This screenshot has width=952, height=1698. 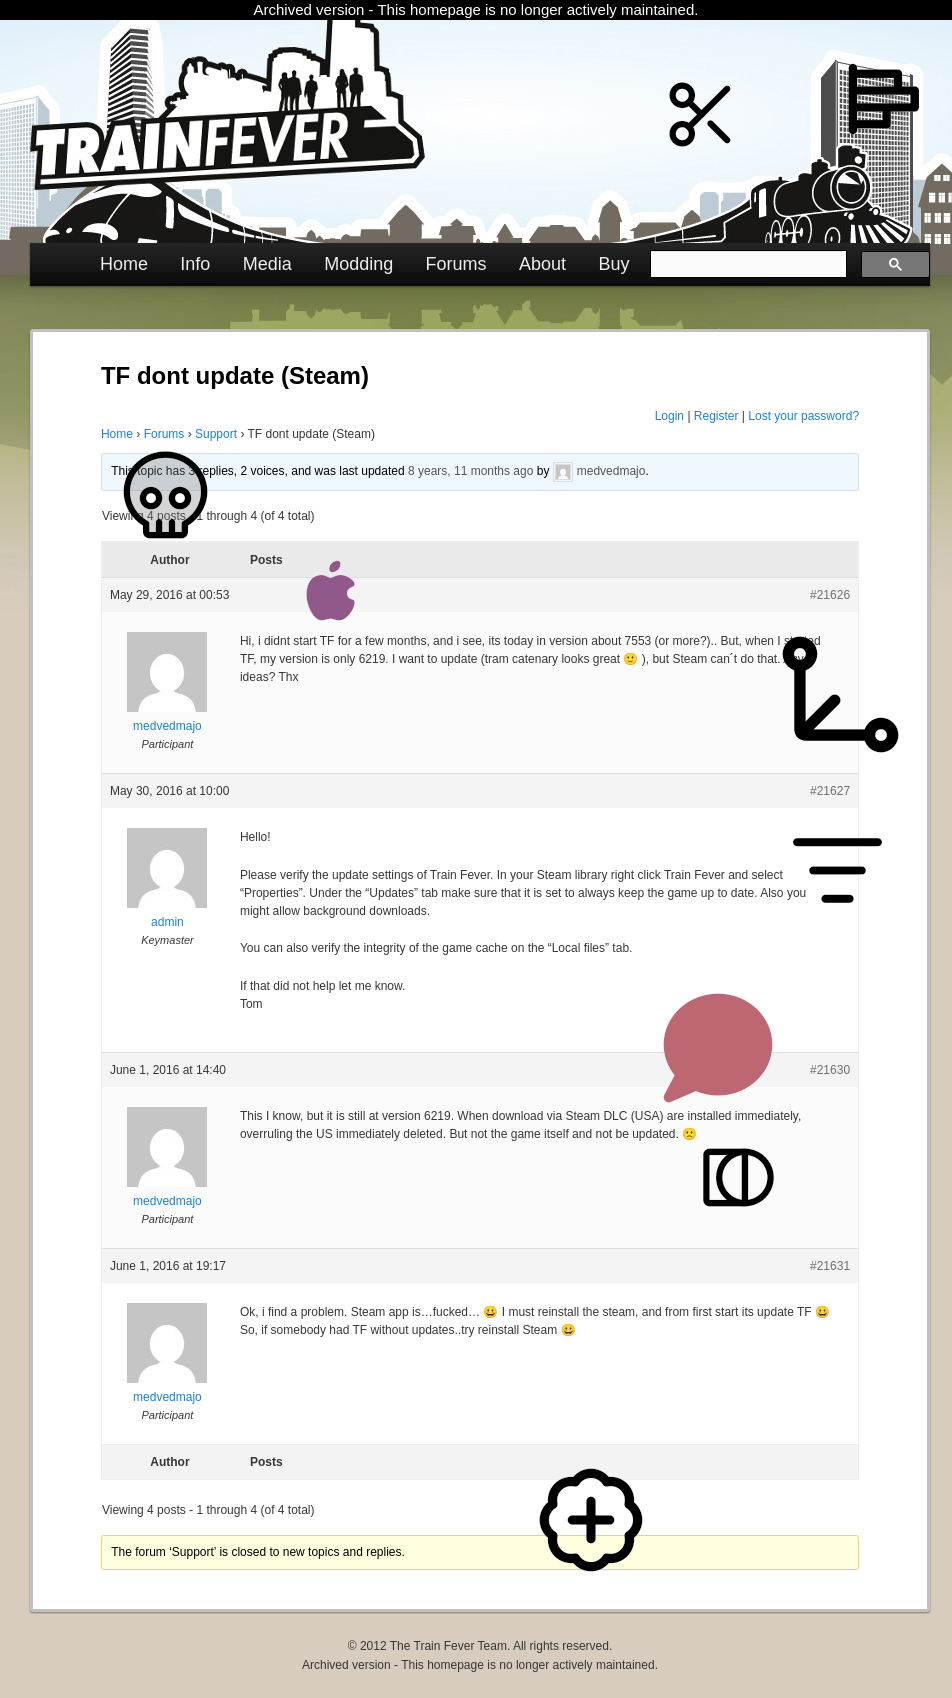 I want to click on add a new badge or achievement, so click(x=591, y=1520).